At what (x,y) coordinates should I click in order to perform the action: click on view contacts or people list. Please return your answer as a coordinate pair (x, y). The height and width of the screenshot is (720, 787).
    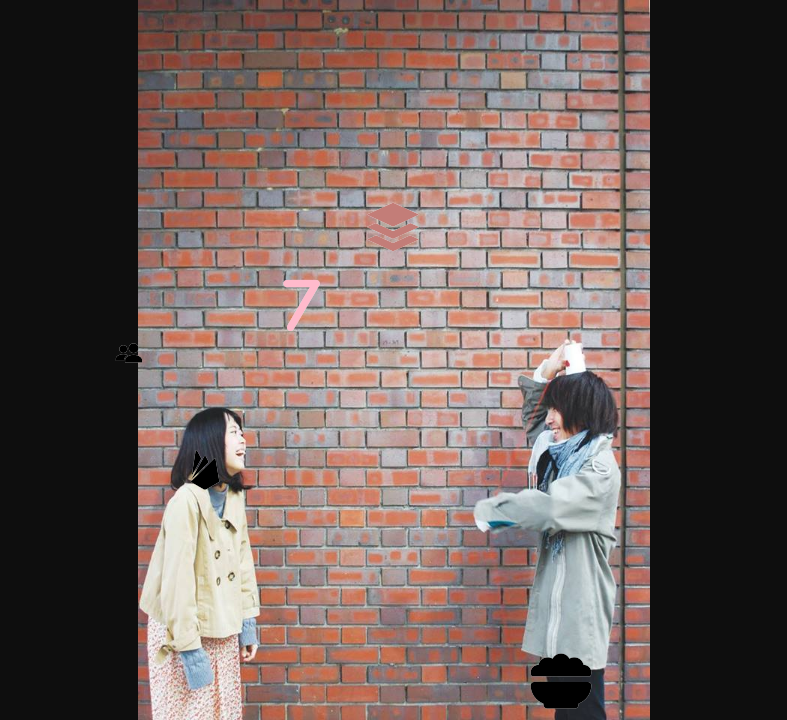
    Looking at the image, I should click on (129, 353).